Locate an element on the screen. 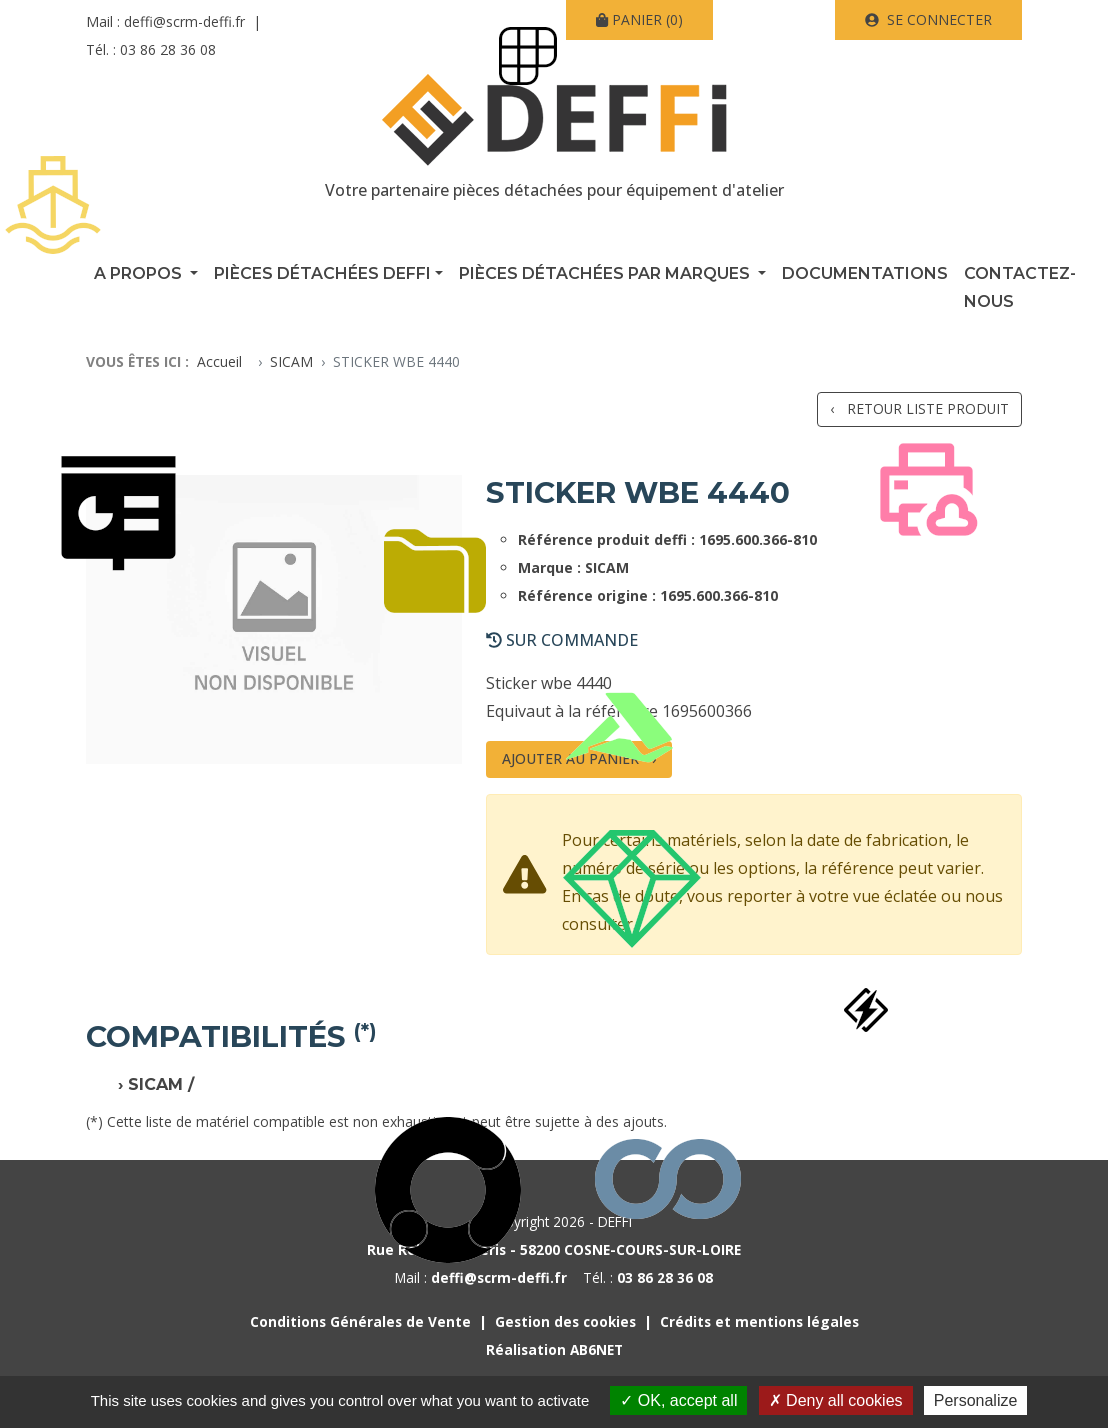  accusoft company logo is located at coordinates (619, 727).